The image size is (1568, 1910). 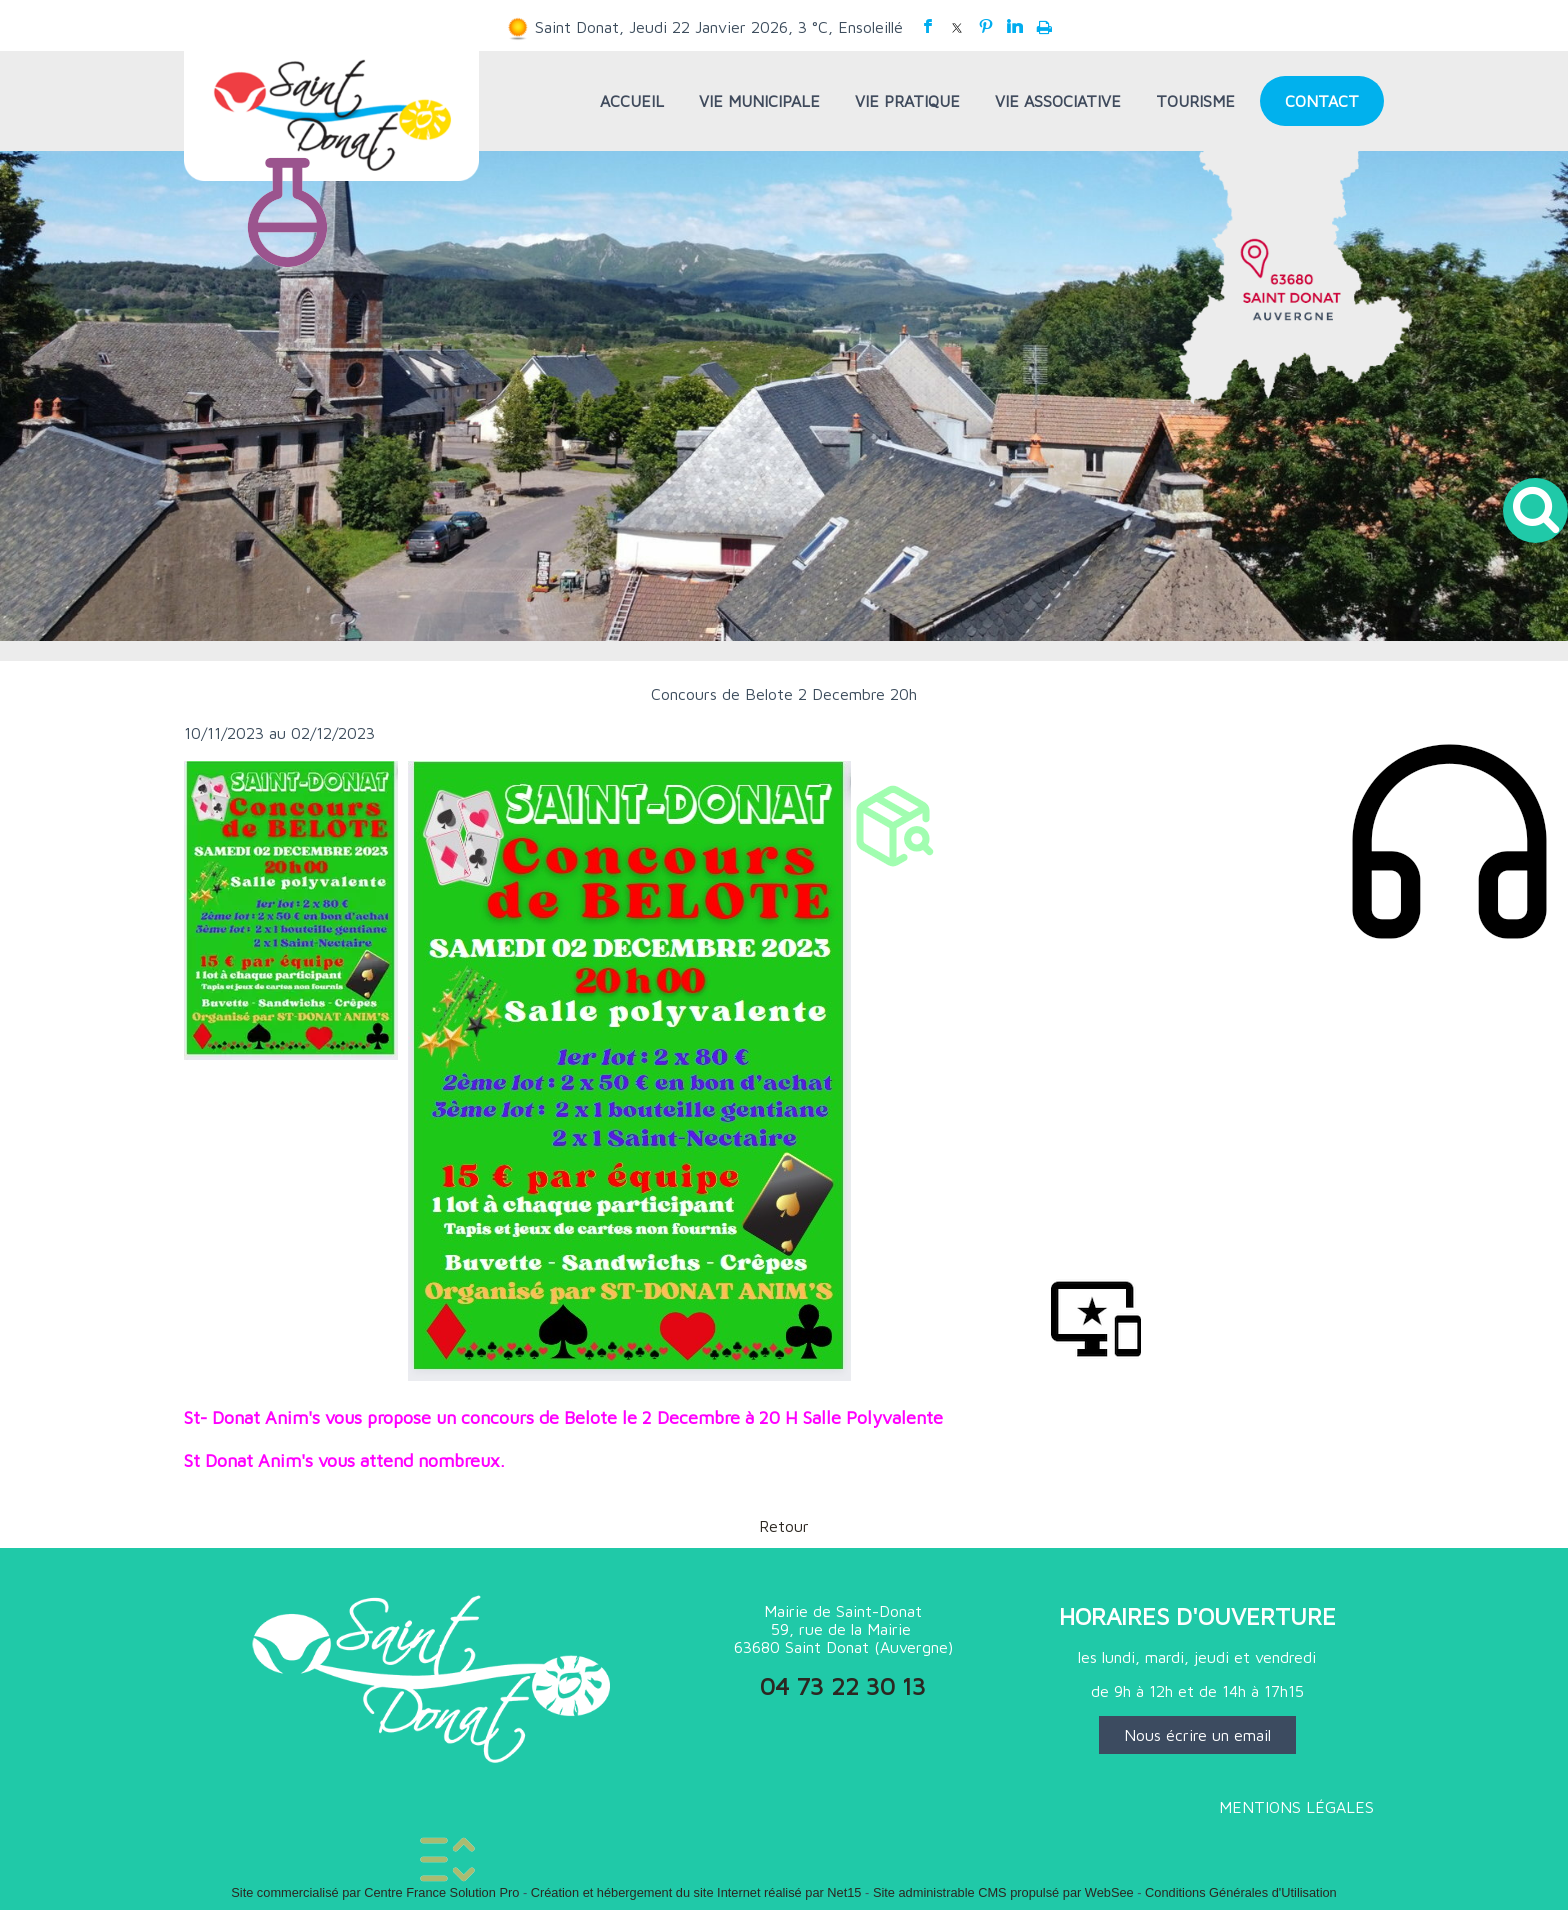 I want to click on listen to audio or music, so click(x=1449, y=841).